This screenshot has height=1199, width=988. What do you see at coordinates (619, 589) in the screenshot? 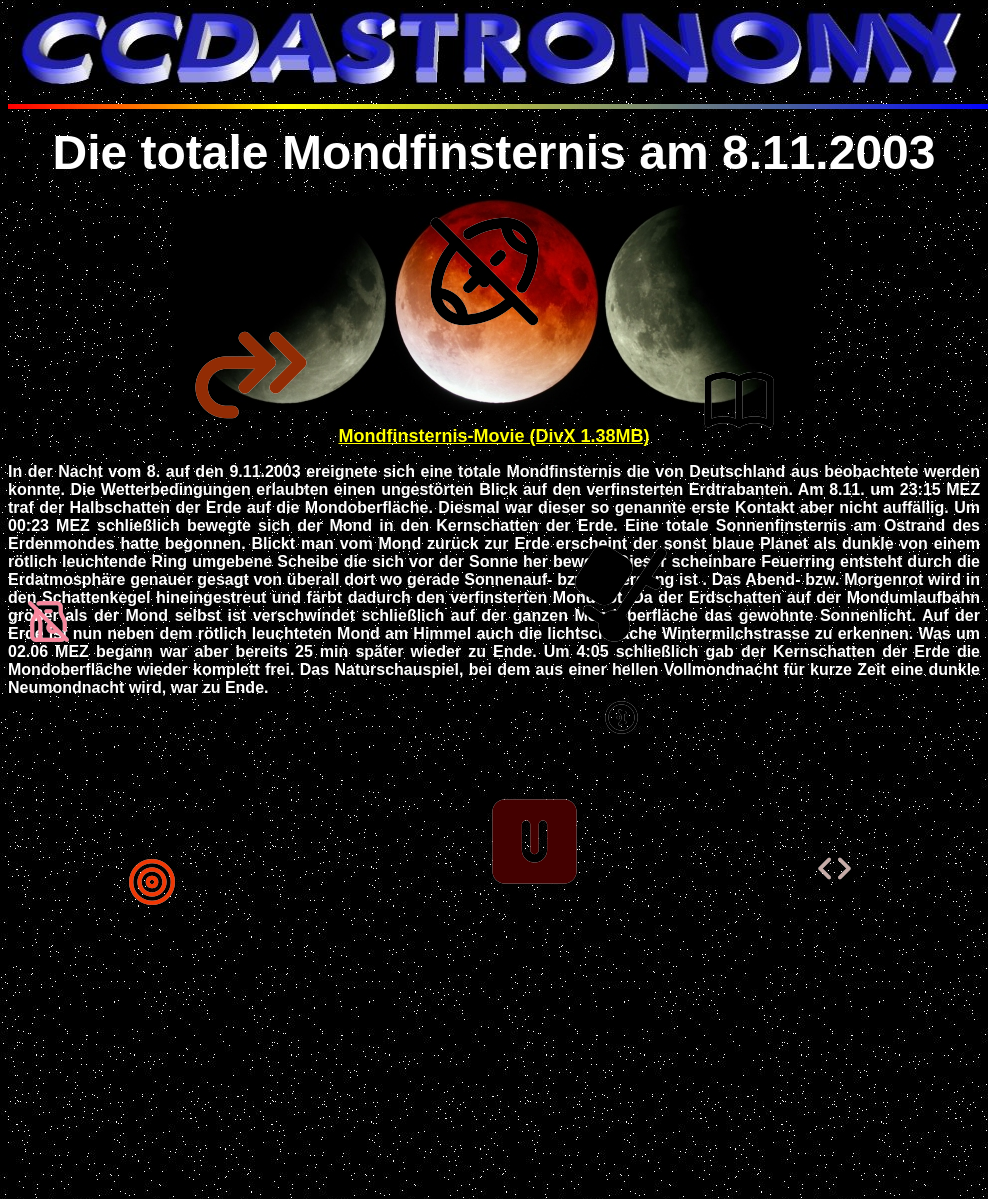
I see `view your shopping cart` at bounding box center [619, 589].